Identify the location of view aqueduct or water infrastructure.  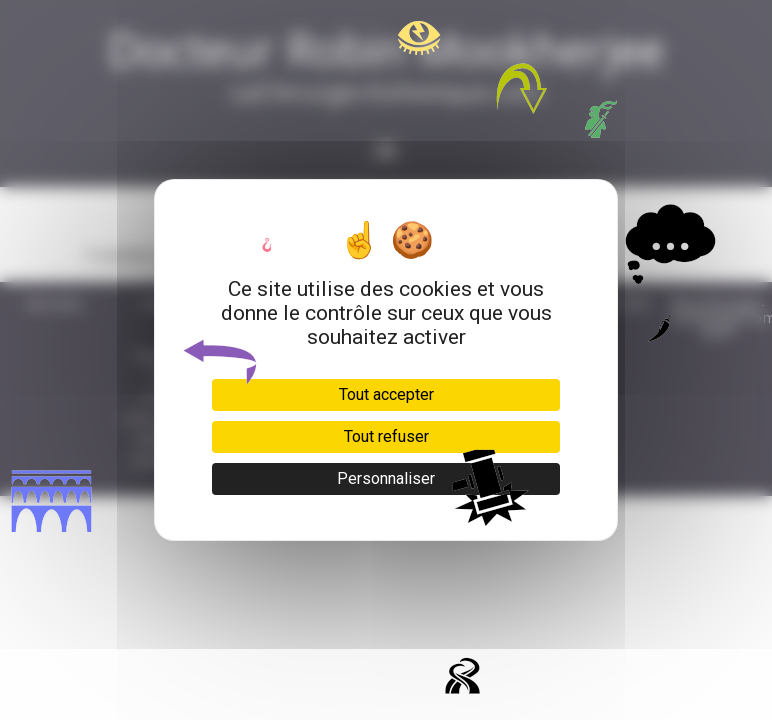
(51, 493).